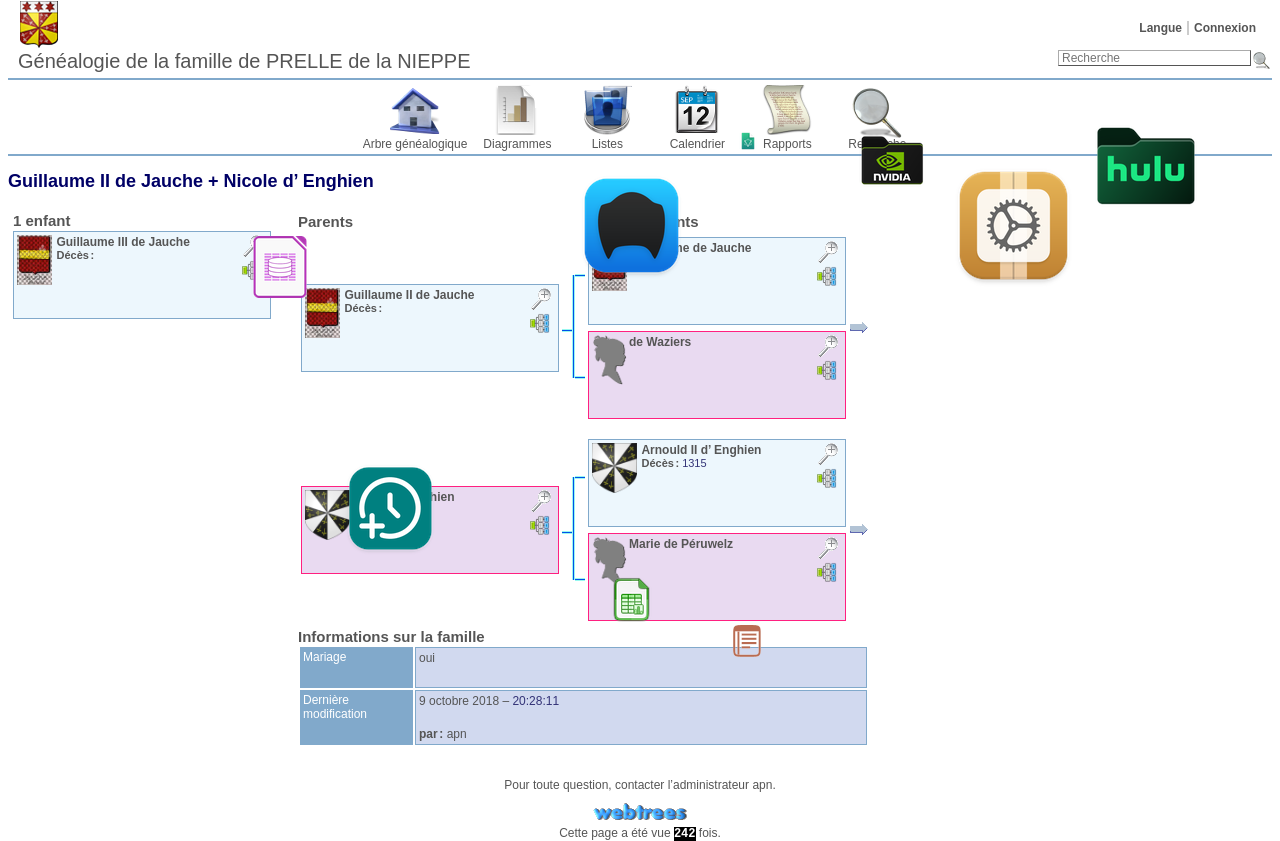 The width and height of the screenshot is (1280, 841). Describe the element at coordinates (280, 267) in the screenshot. I see `open a libreoffice base database file` at that location.